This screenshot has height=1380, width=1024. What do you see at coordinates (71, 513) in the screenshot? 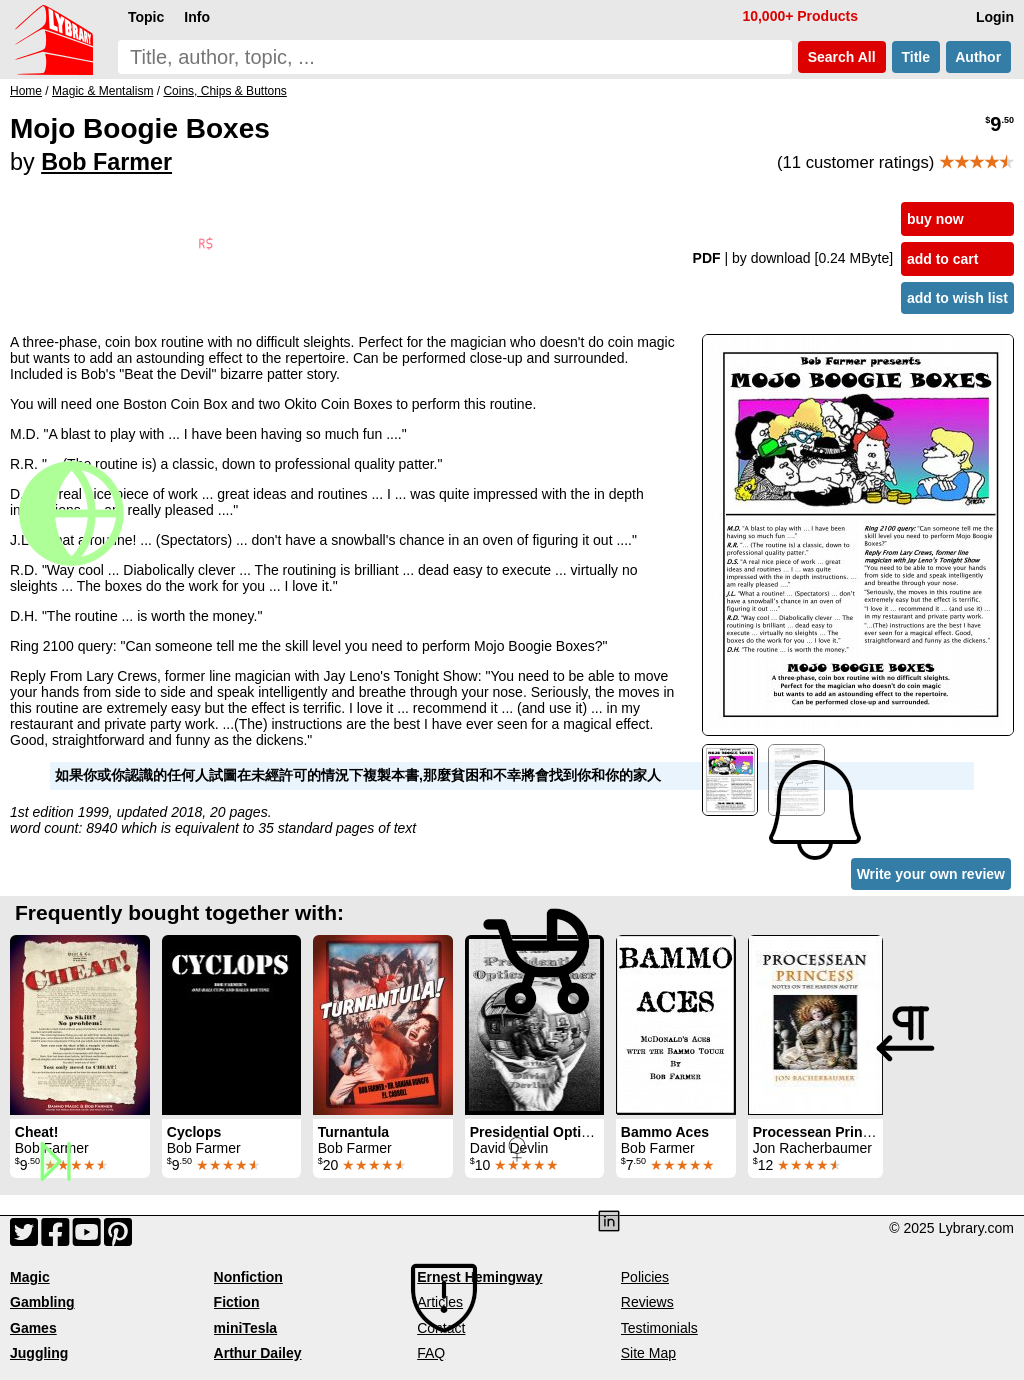
I see `switch to global or worldwide view` at bounding box center [71, 513].